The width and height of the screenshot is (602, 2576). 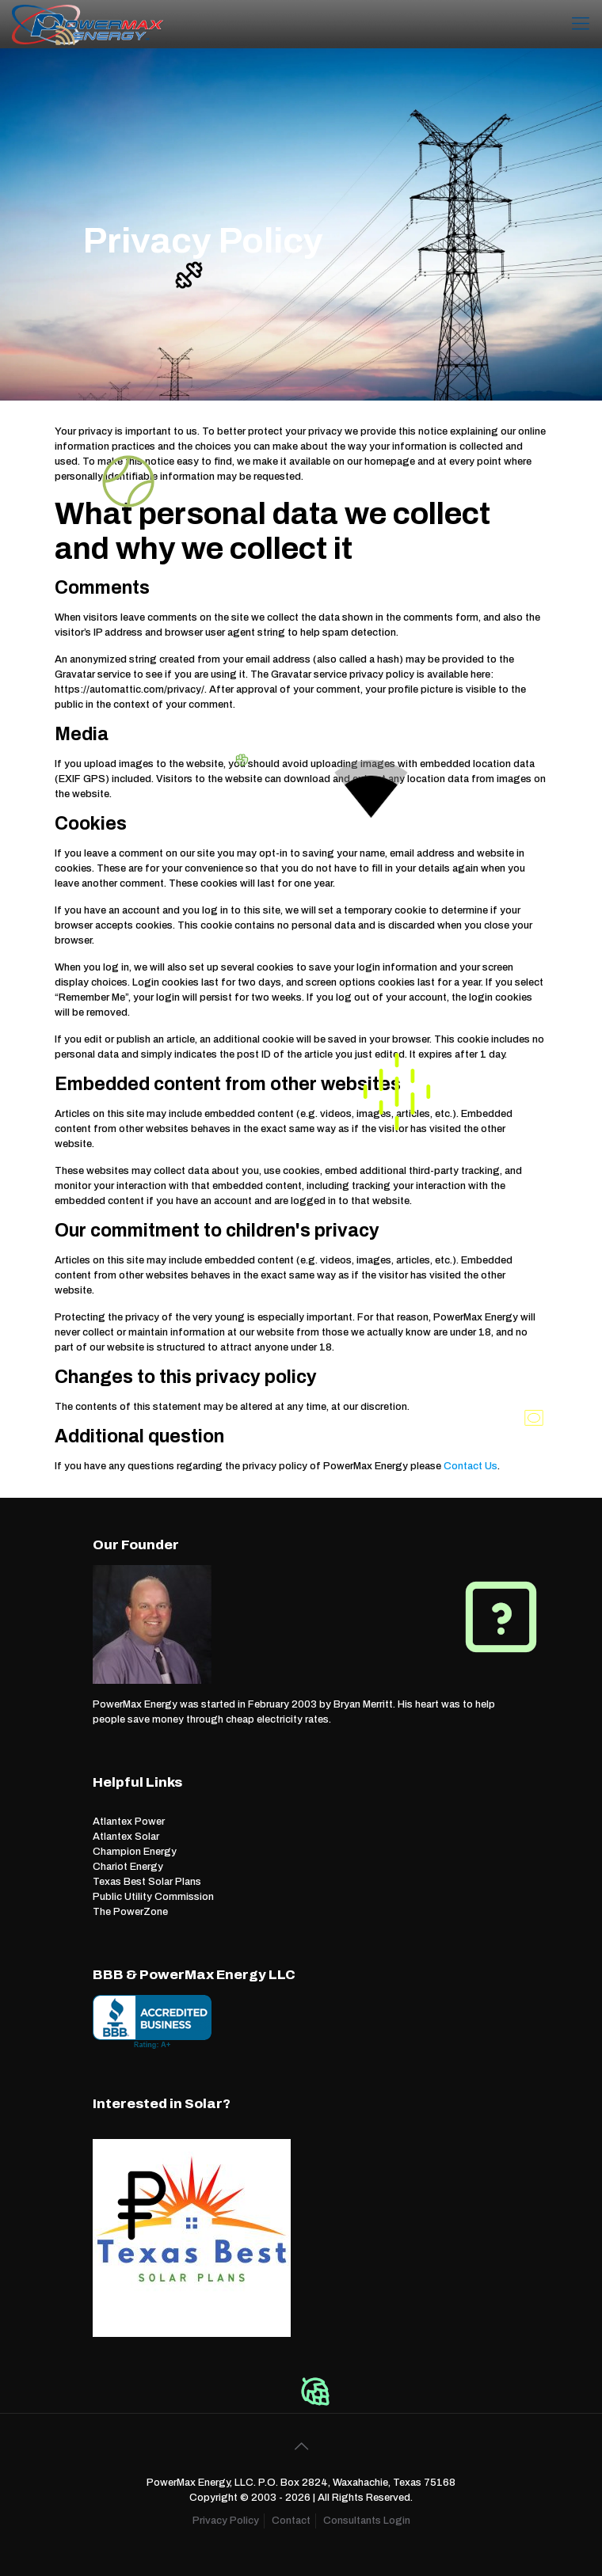 What do you see at coordinates (501, 1617) in the screenshot?
I see `access help or support options` at bounding box center [501, 1617].